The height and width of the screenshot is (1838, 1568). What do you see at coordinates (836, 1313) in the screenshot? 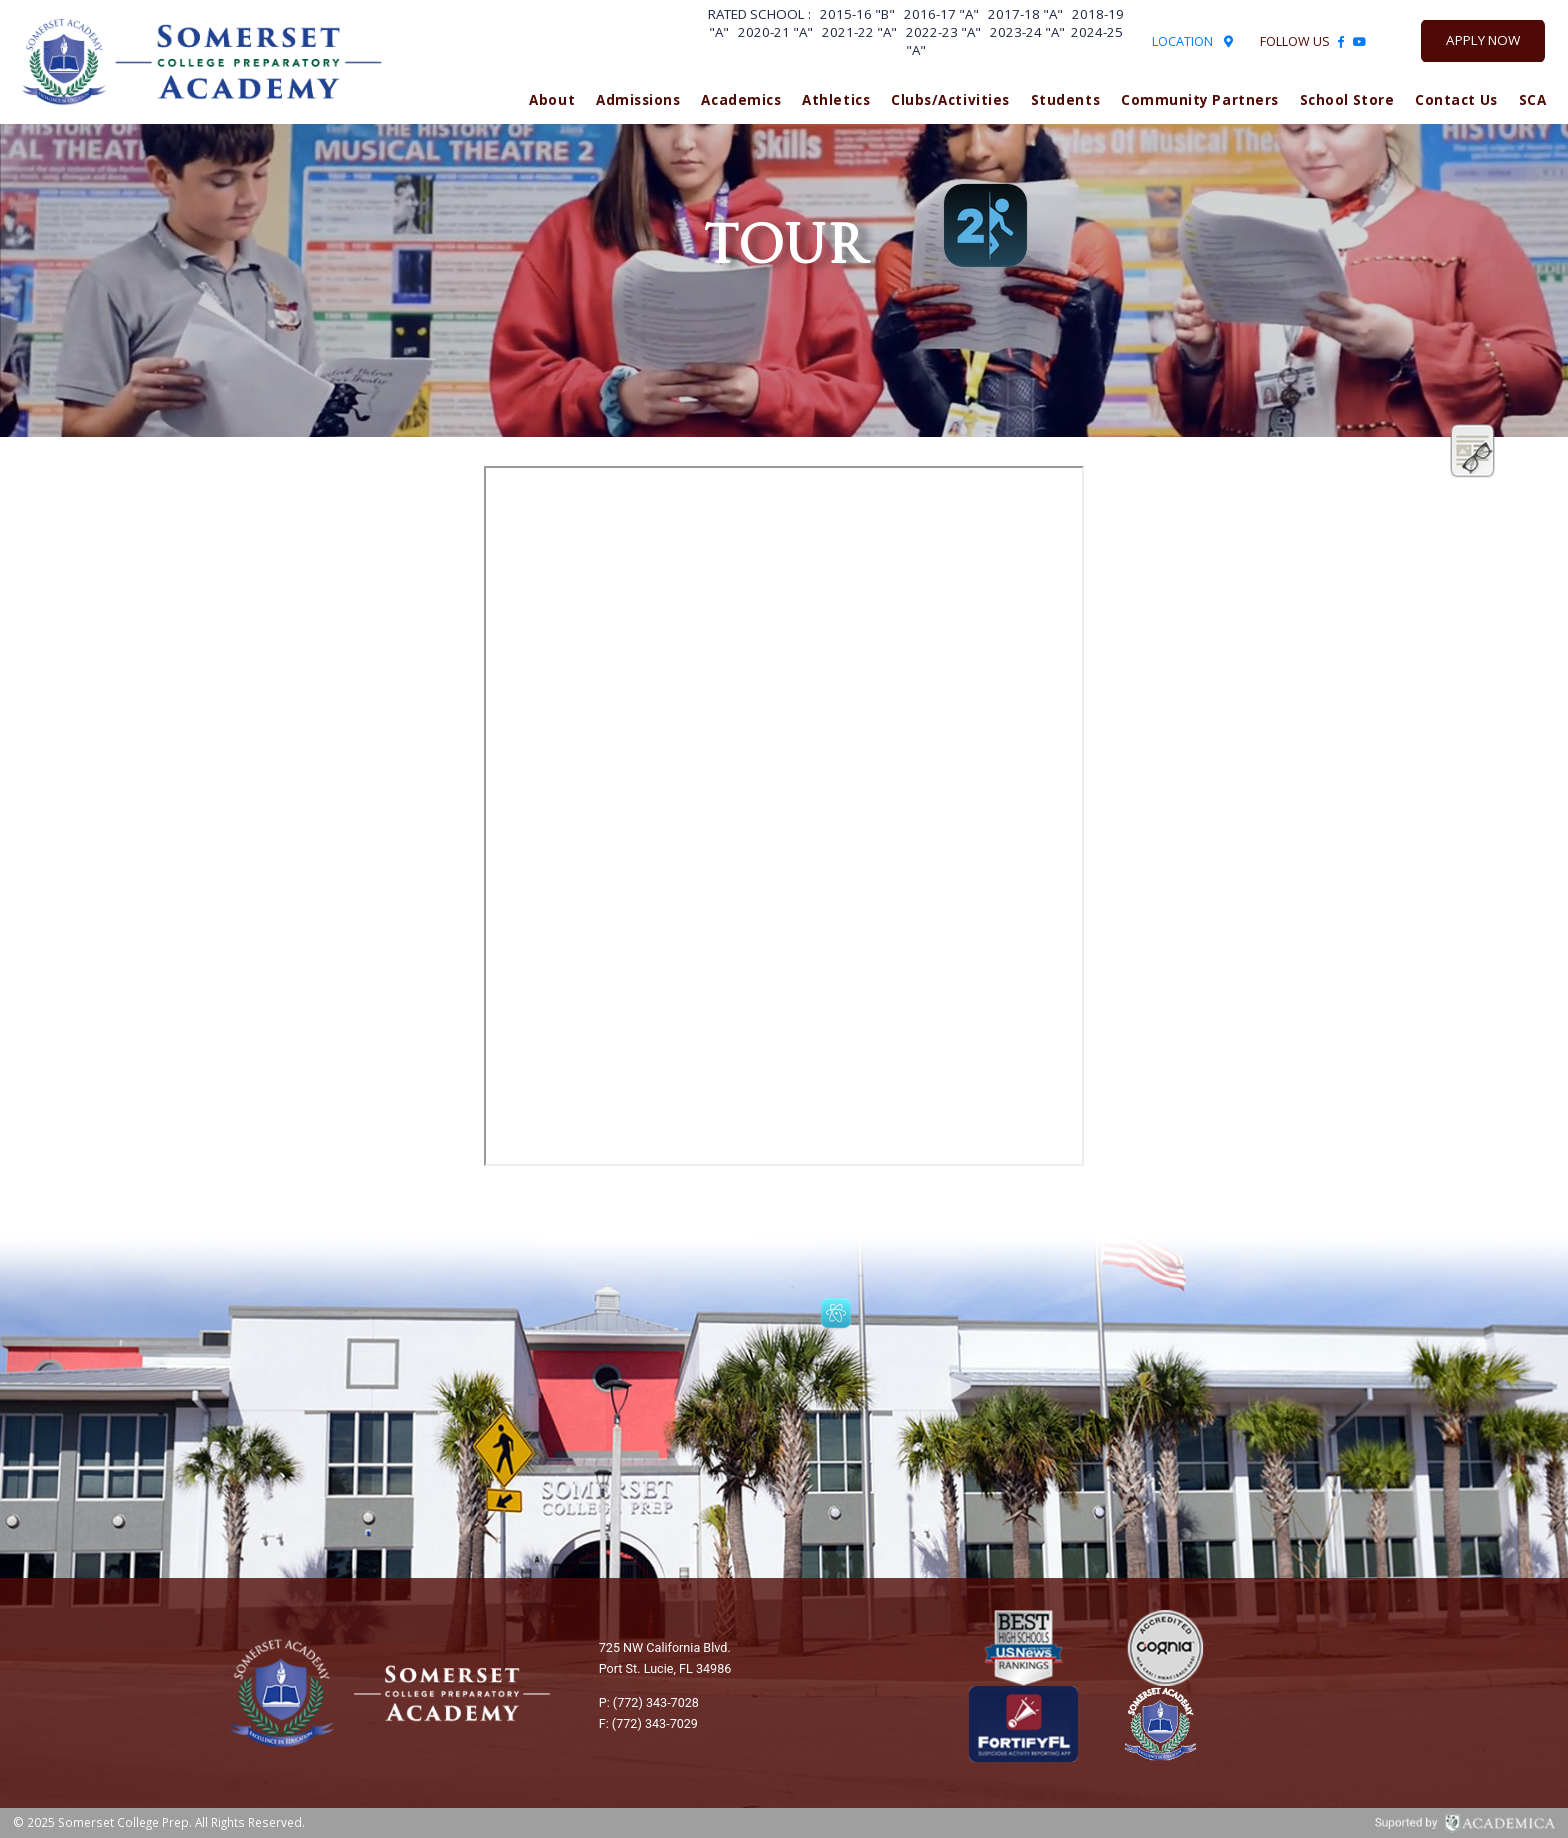
I see `launch an electron-based application` at bounding box center [836, 1313].